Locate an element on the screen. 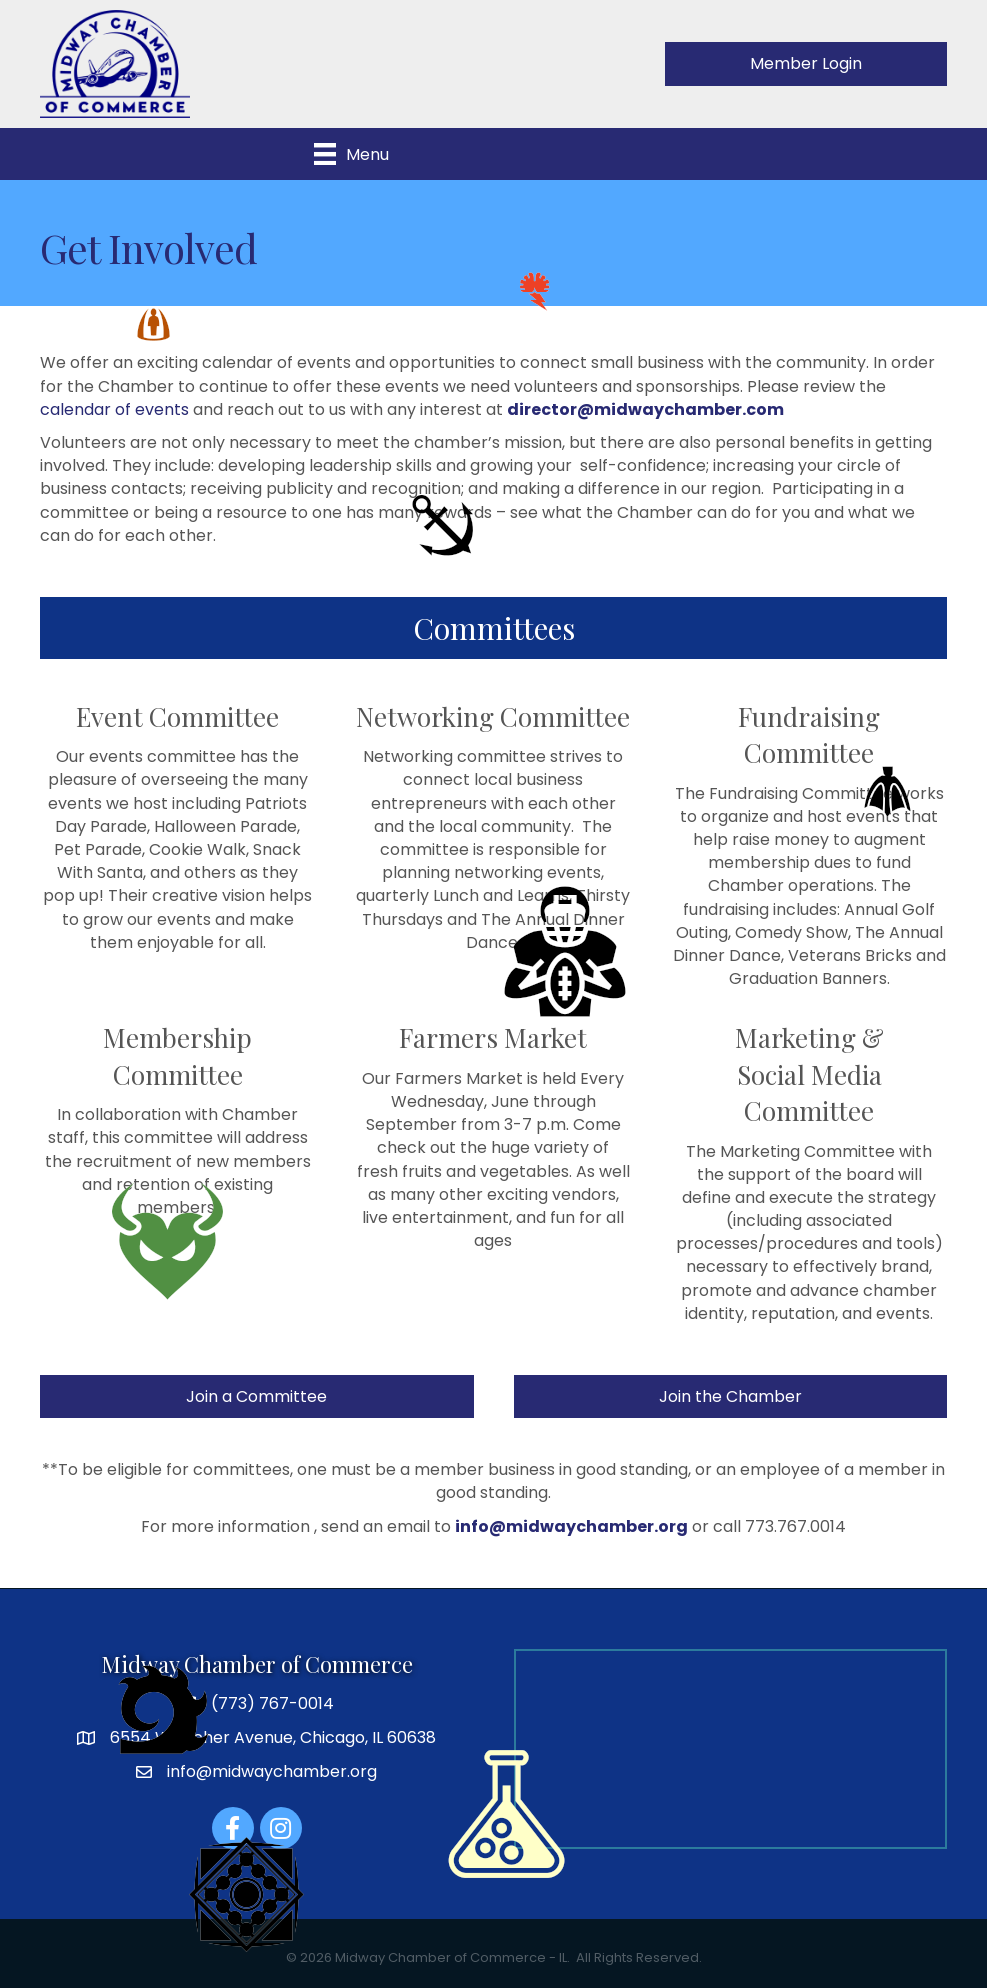  represents a nature or plant-based ability in a game is located at coordinates (163, 1709).